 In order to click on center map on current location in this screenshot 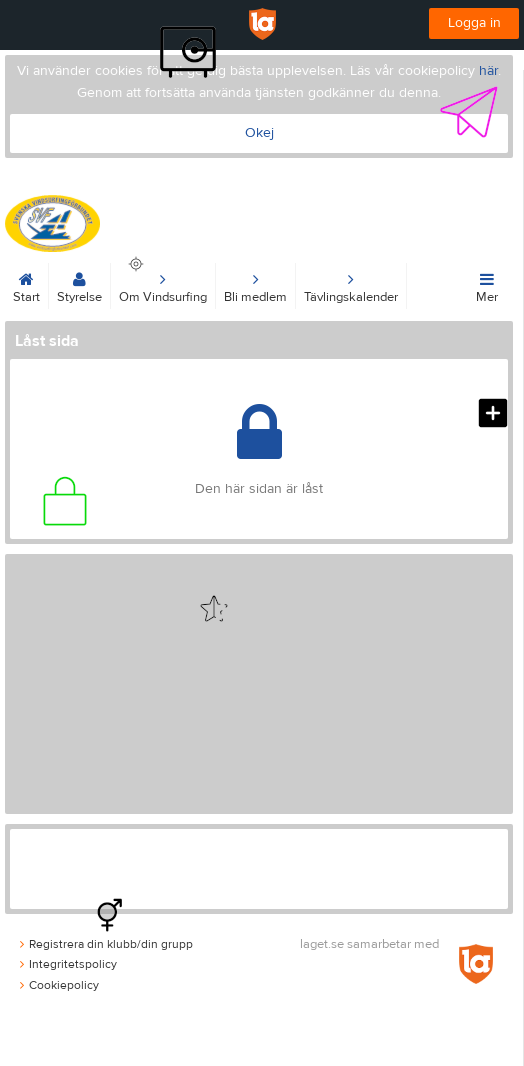, I will do `click(136, 264)`.